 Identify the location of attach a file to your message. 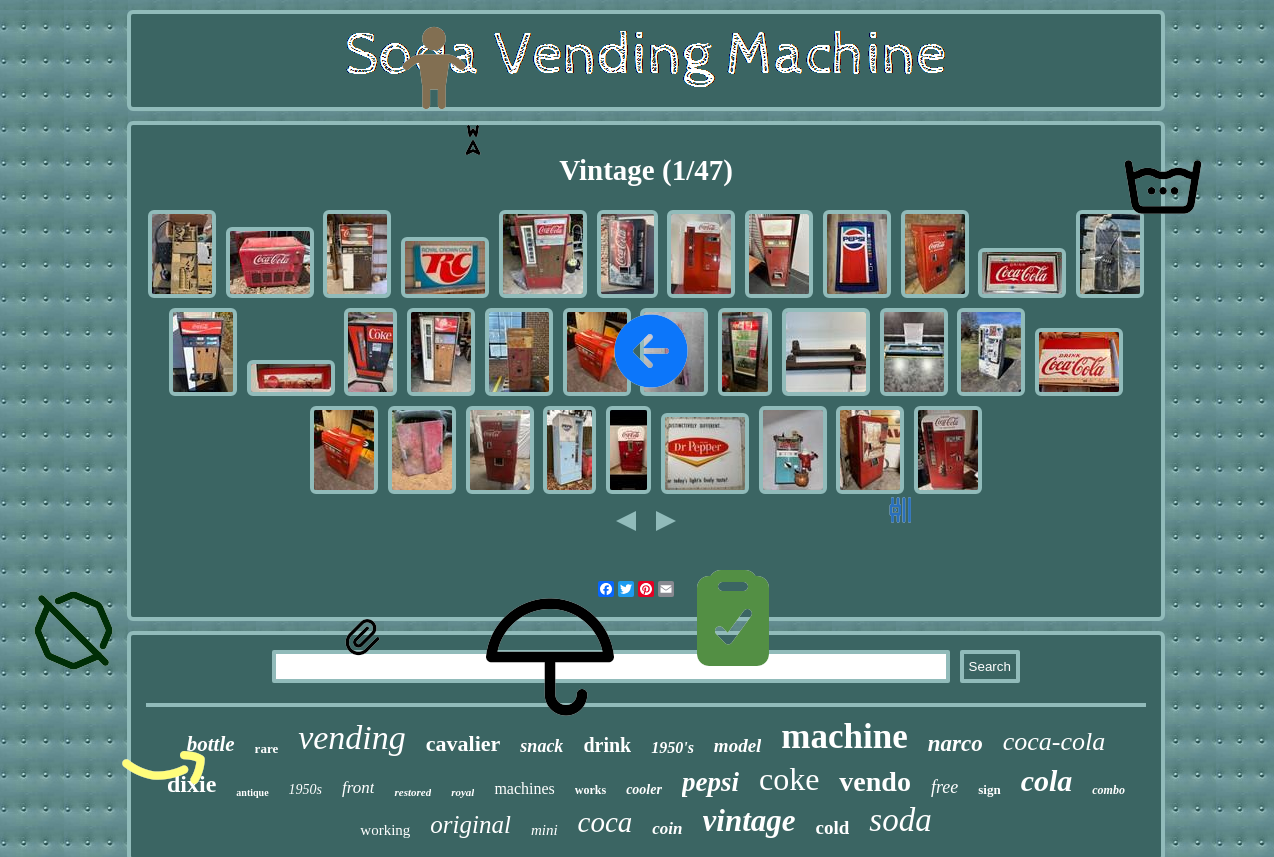
(362, 637).